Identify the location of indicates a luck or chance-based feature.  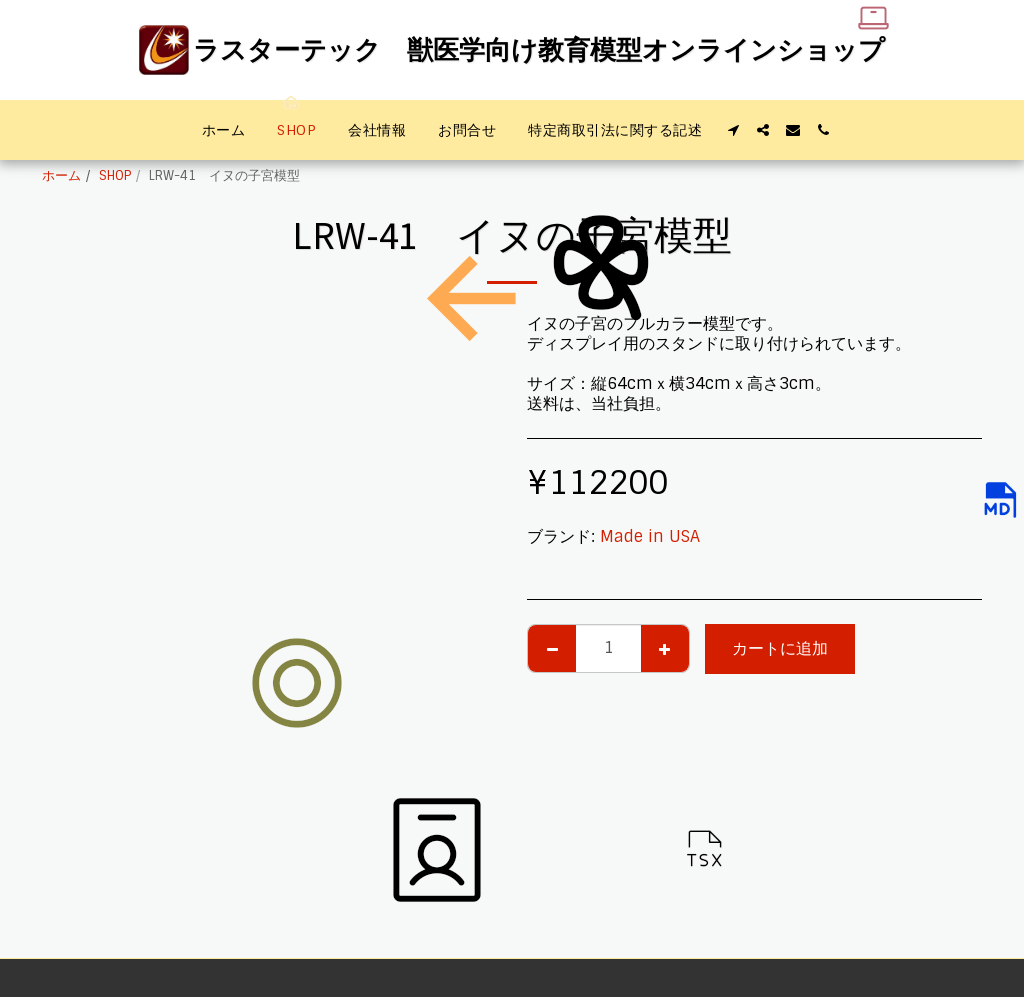
(601, 266).